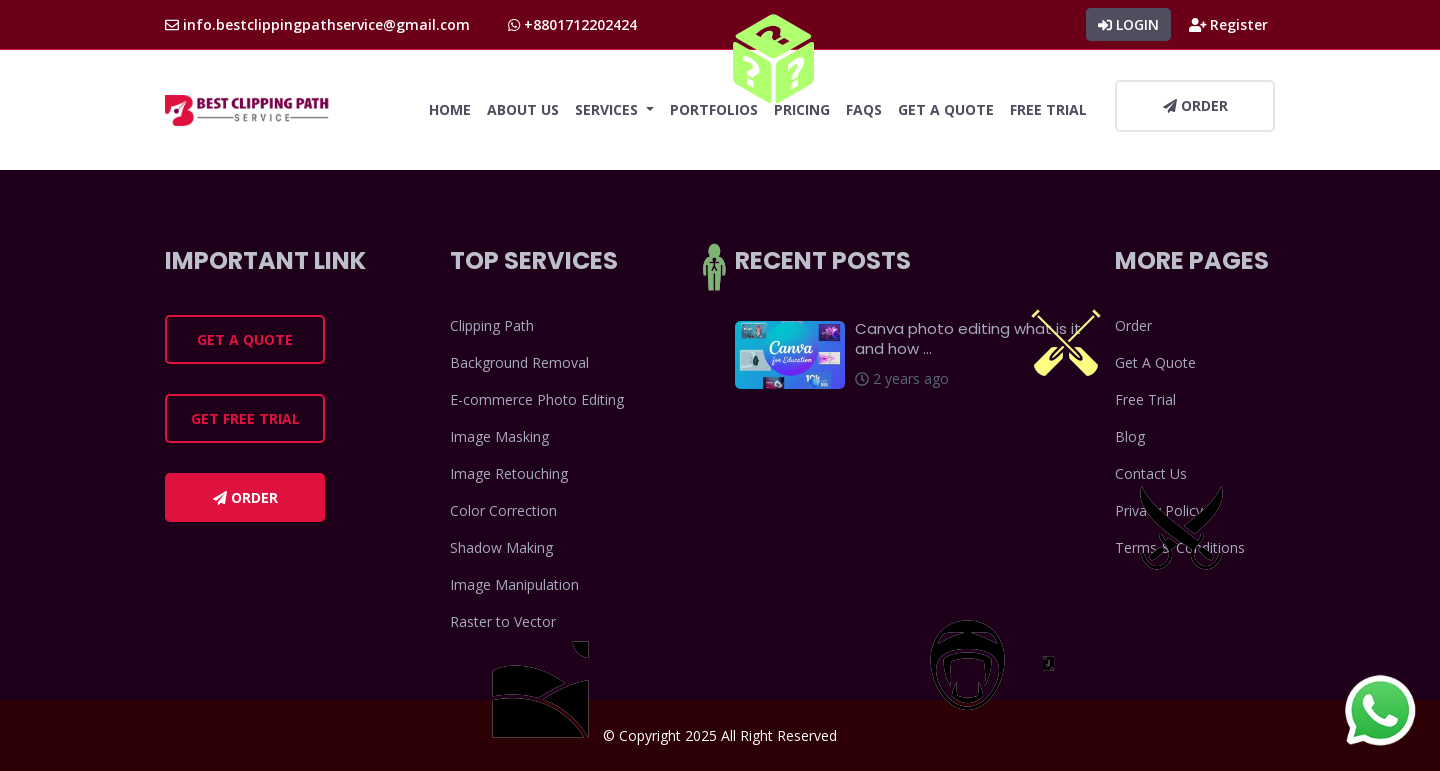 Image resolution: width=1440 pixels, height=771 pixels. What do you see at coordinates (1048, 663) in the screenshot?
I see `jack of hearts playing card` at bounding box center [1048, 663].